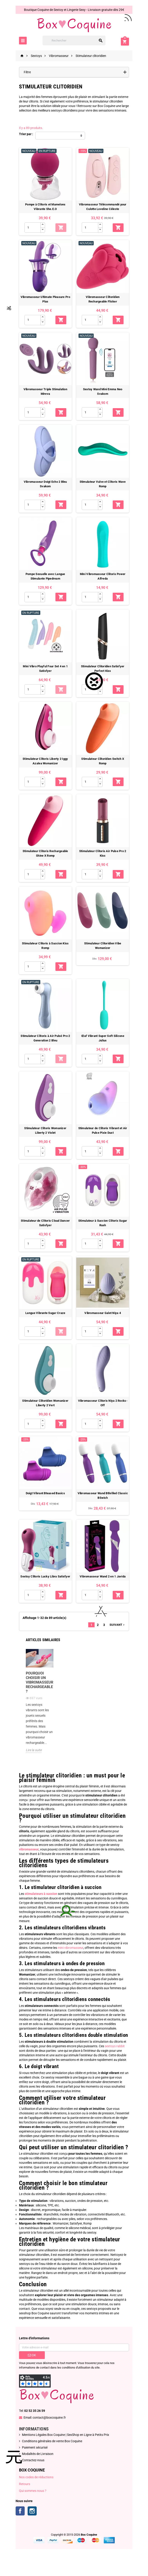  Describe the element at coordinates (91, 1203) in the screenshot. I see `access metronome or tempo settings` at that location.